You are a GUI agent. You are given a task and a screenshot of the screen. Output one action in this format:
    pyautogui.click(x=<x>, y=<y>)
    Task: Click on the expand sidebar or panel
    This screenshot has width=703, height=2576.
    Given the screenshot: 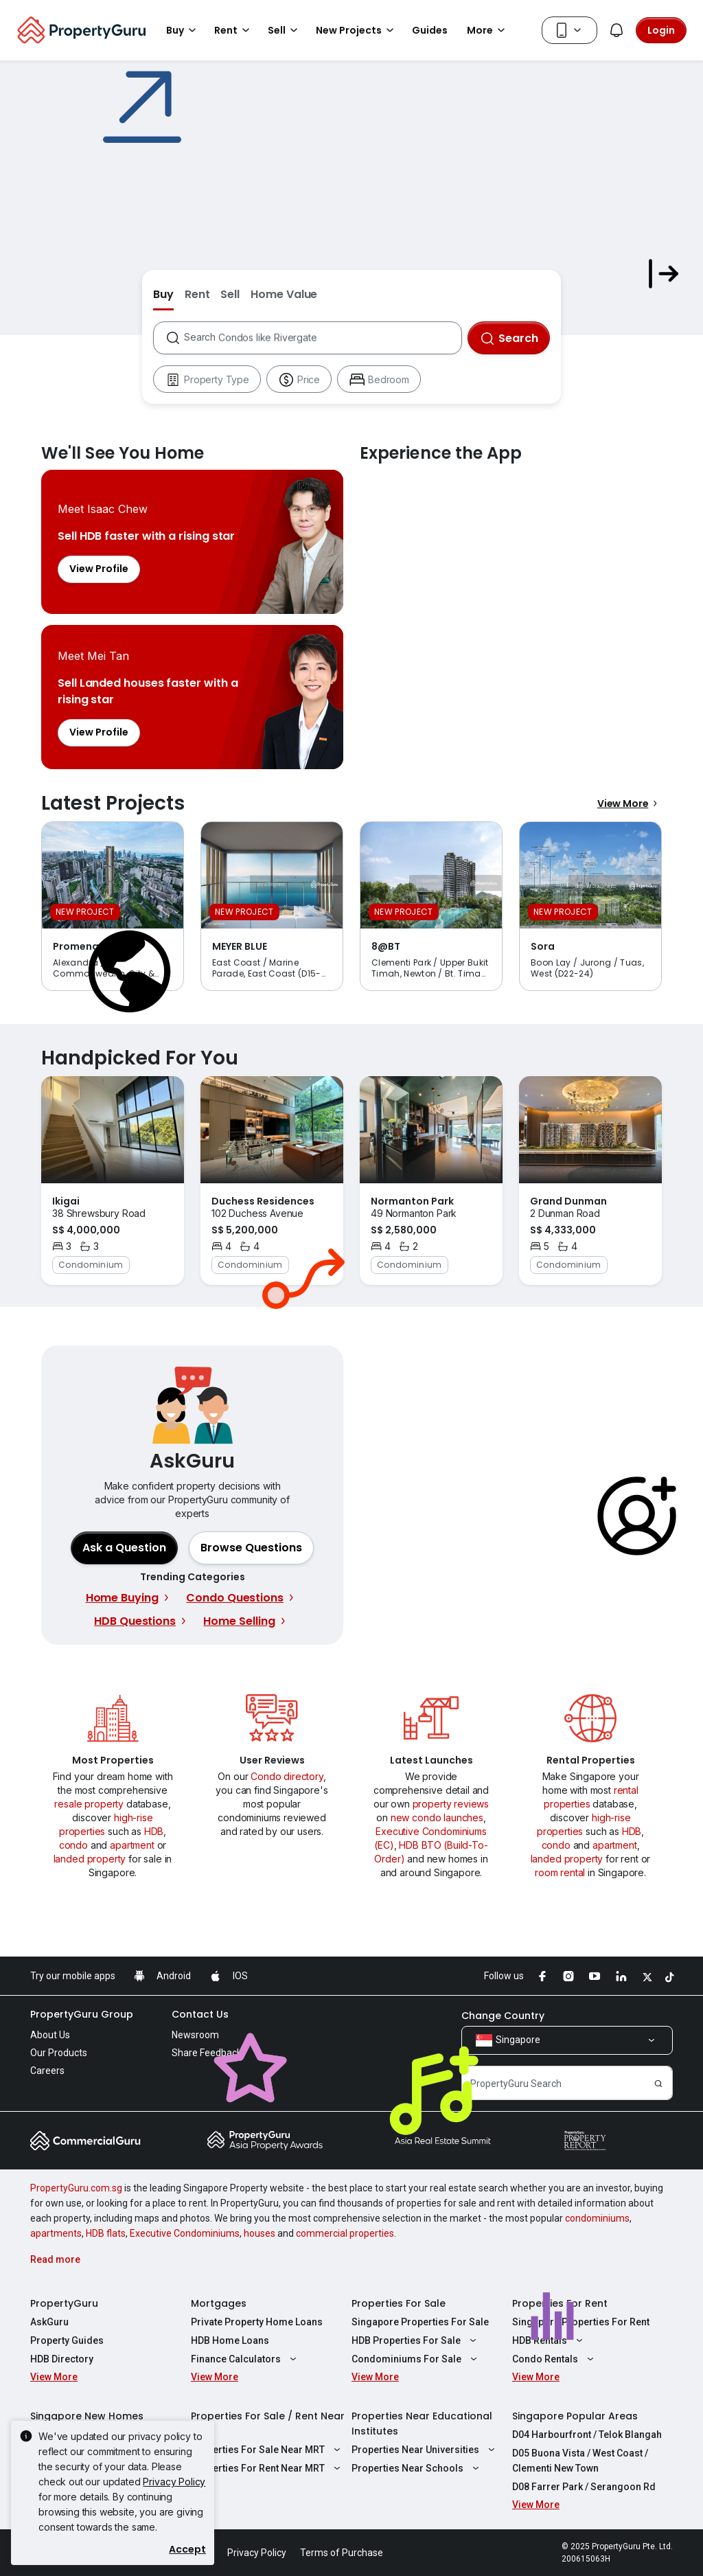 What is the action you would take?
    pyautogui.click(x=663, y=273)
    